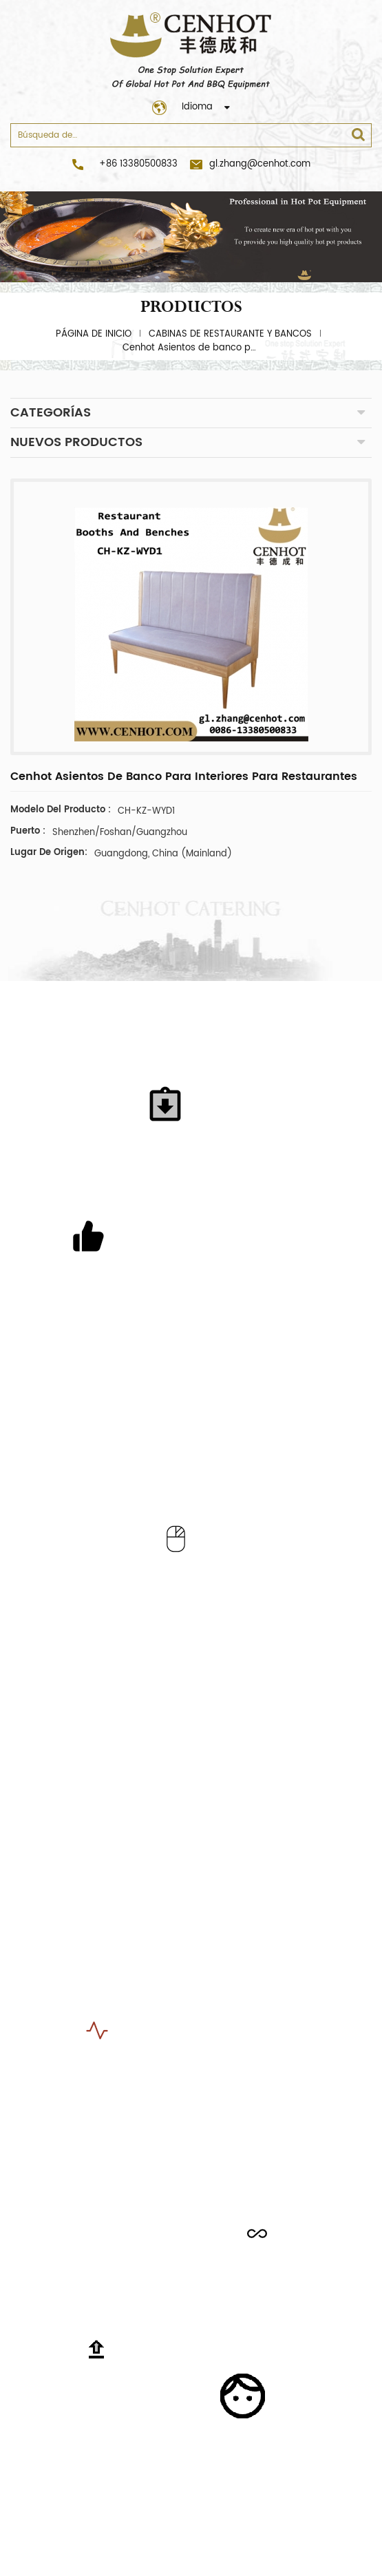 This screenshot has height=2576, width=382. Describe the element at coordinates (97, 2031) in the screenshot. I see `view health or heart rate data` at that location.